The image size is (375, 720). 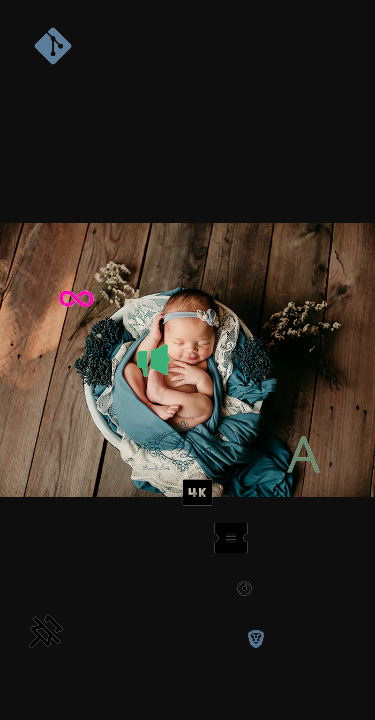 What do you see at coordinates (197, 492) in the screenshot?
I see `indicates 4k video quality available` at bounding box center [197, 492].